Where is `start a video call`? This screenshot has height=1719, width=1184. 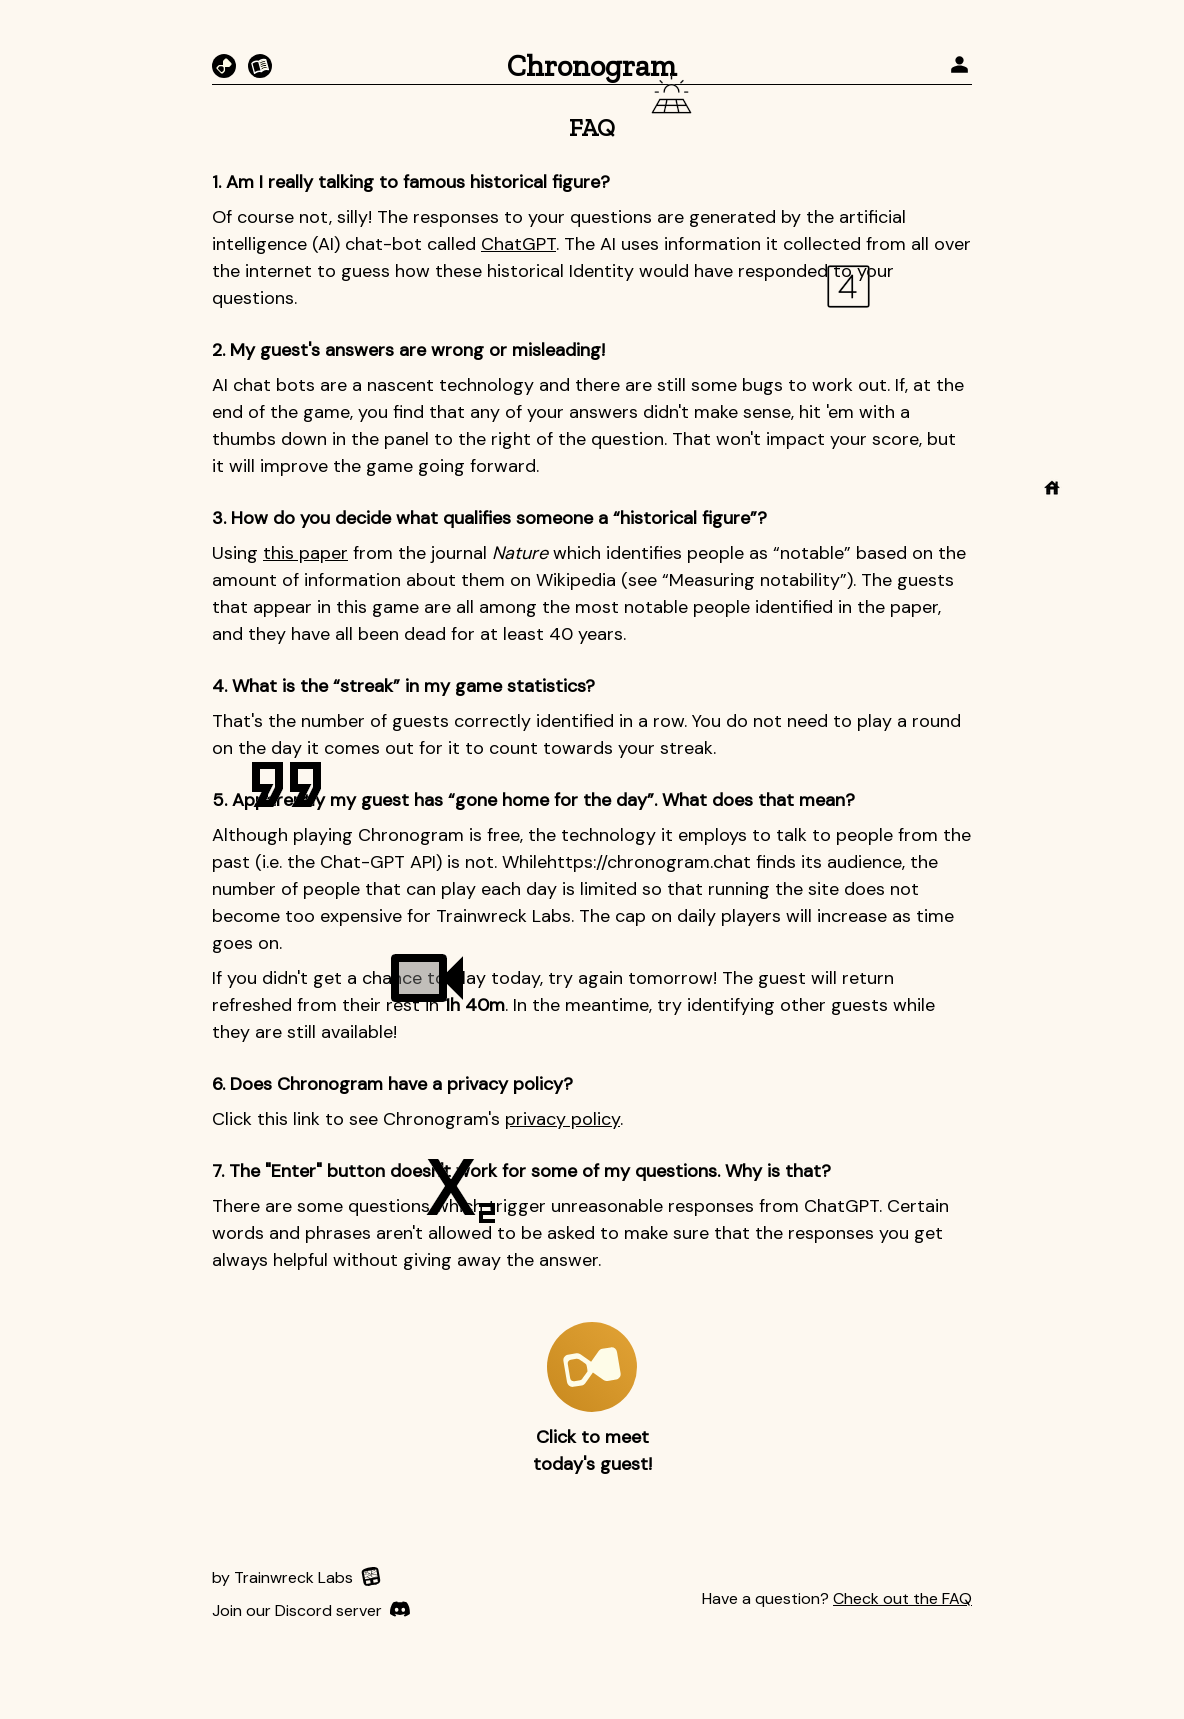 start a video call is located at coordinates (427, 978).